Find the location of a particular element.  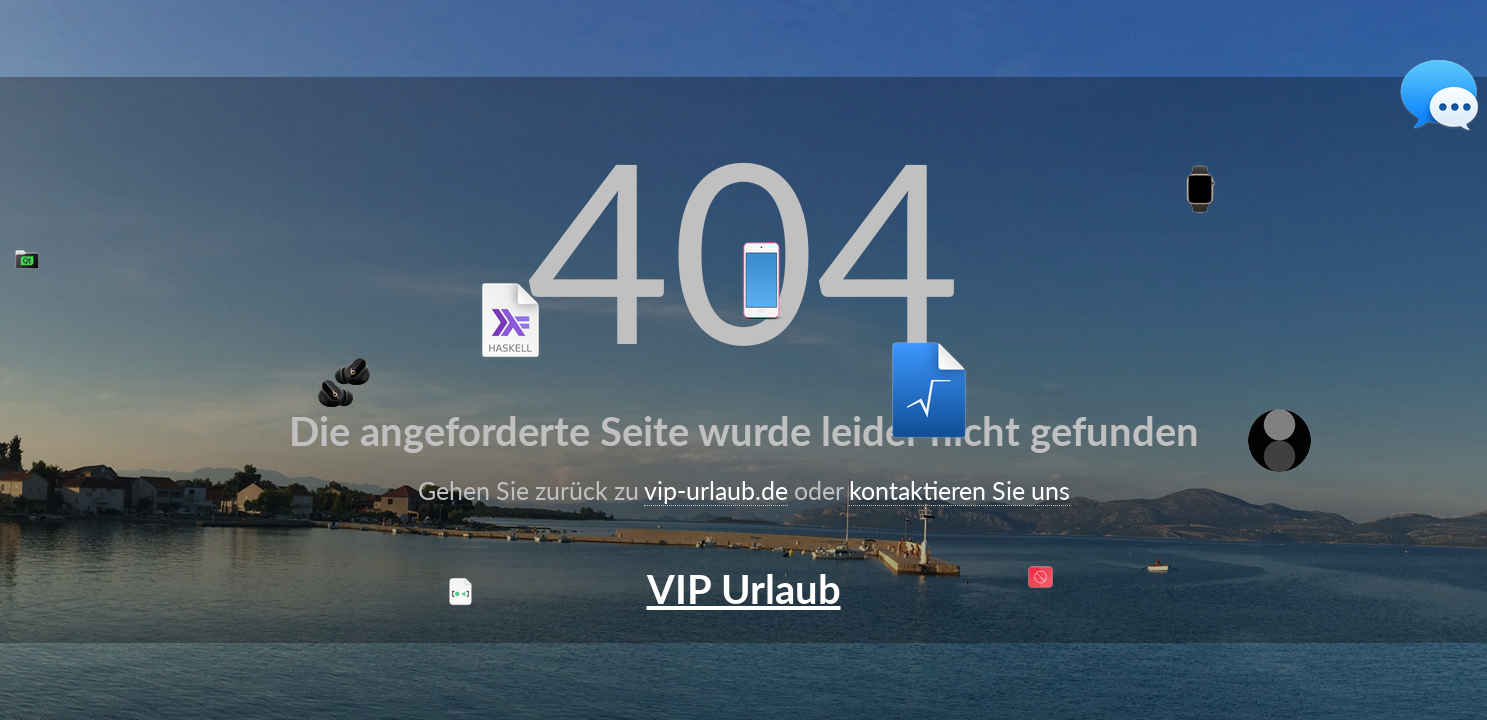

connect beats wireless earbuds is located at coordinates (344, 383).